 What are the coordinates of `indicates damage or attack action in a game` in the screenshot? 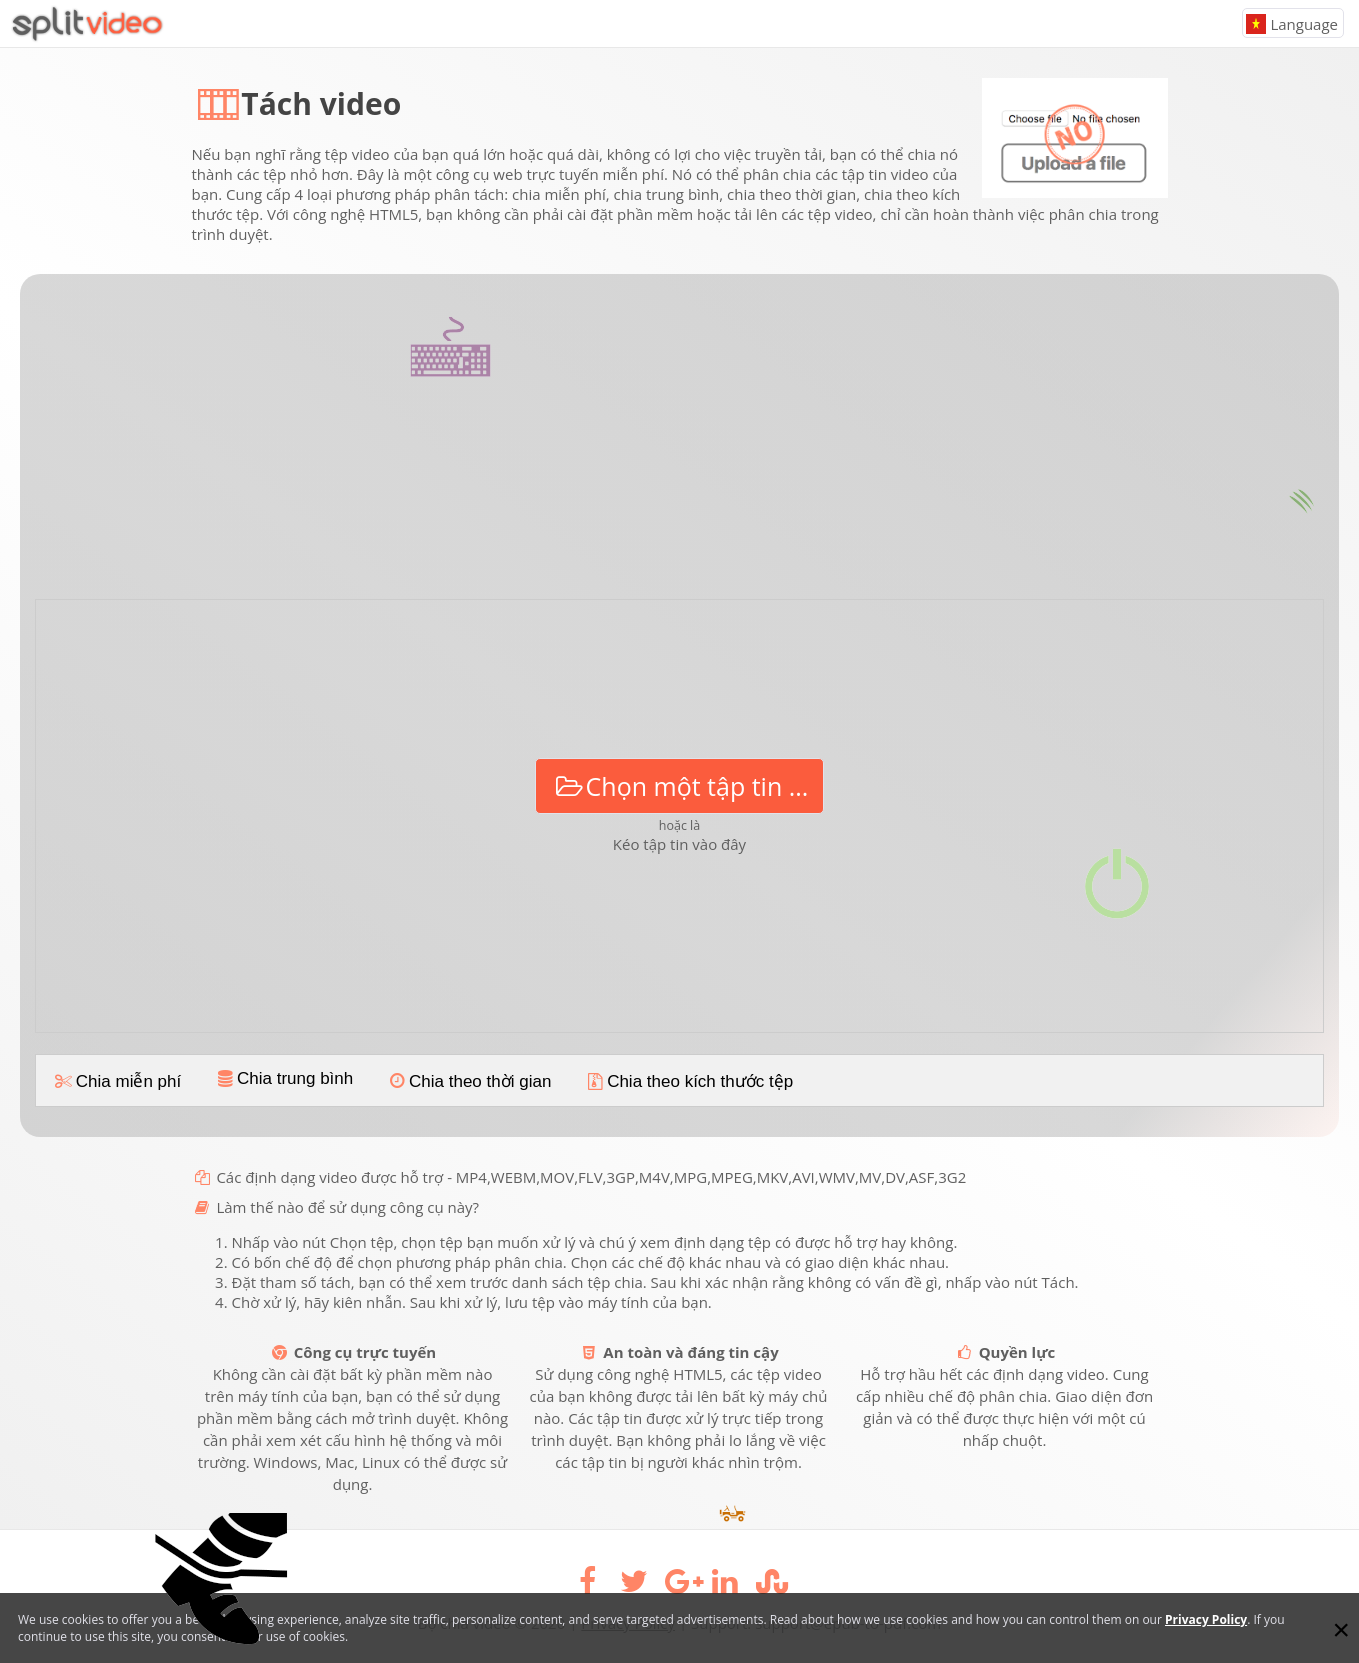 It's located at (1301, 501).